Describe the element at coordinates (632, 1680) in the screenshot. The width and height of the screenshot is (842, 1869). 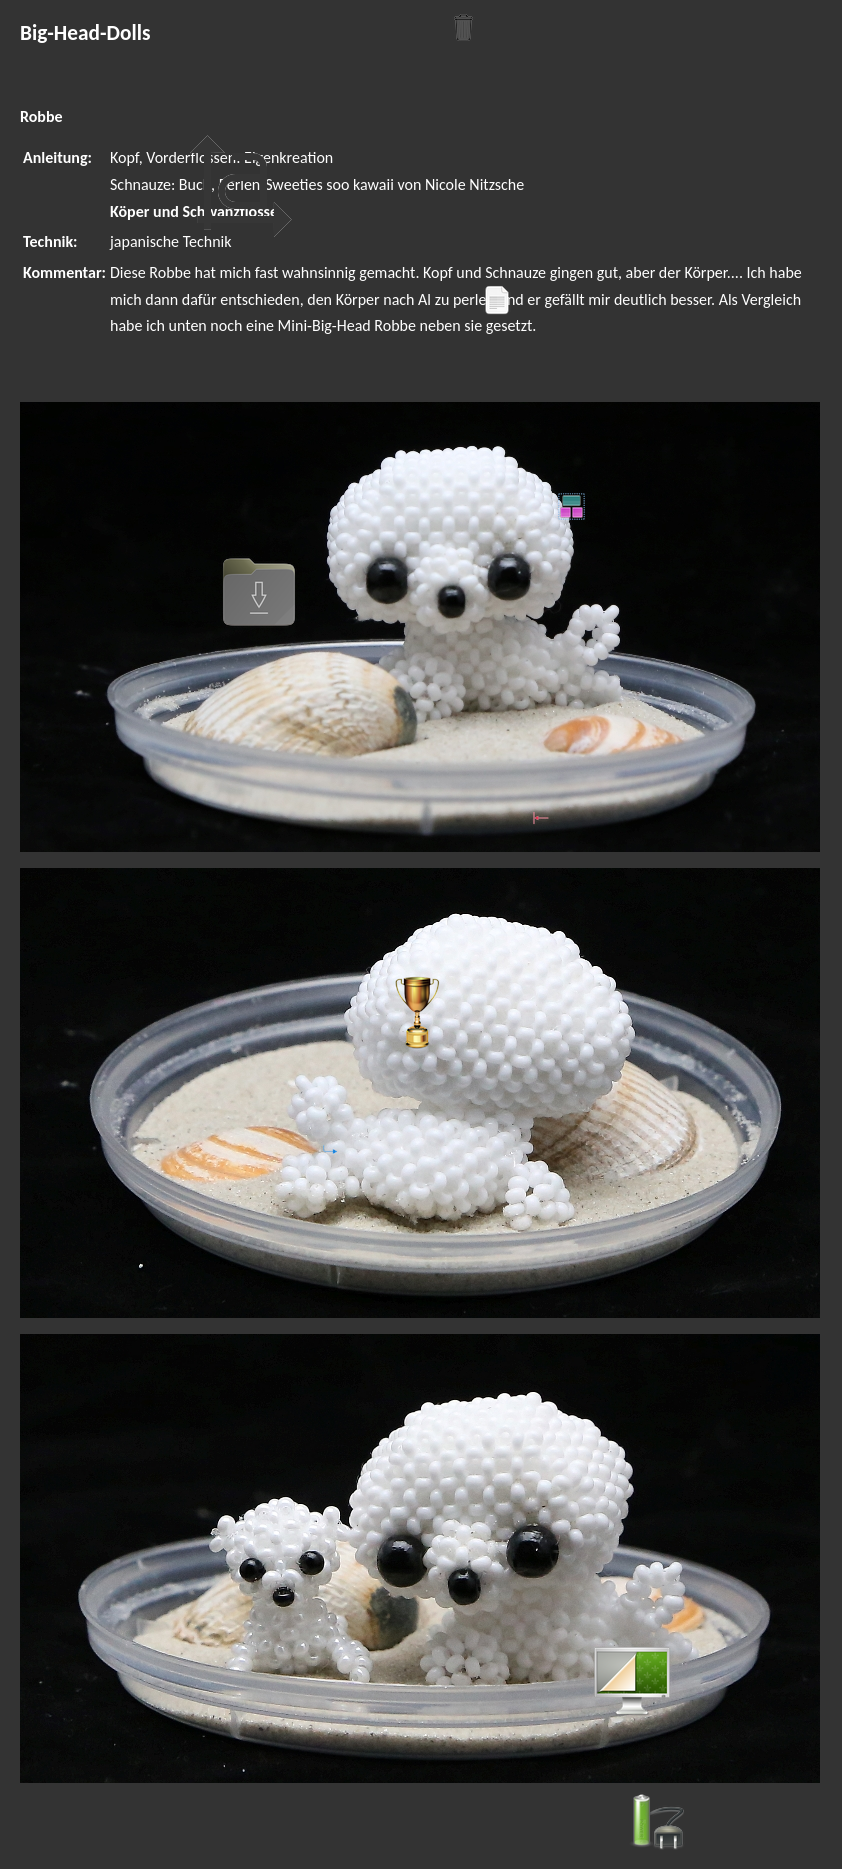
I see `change desktop wallpaper` at that location.